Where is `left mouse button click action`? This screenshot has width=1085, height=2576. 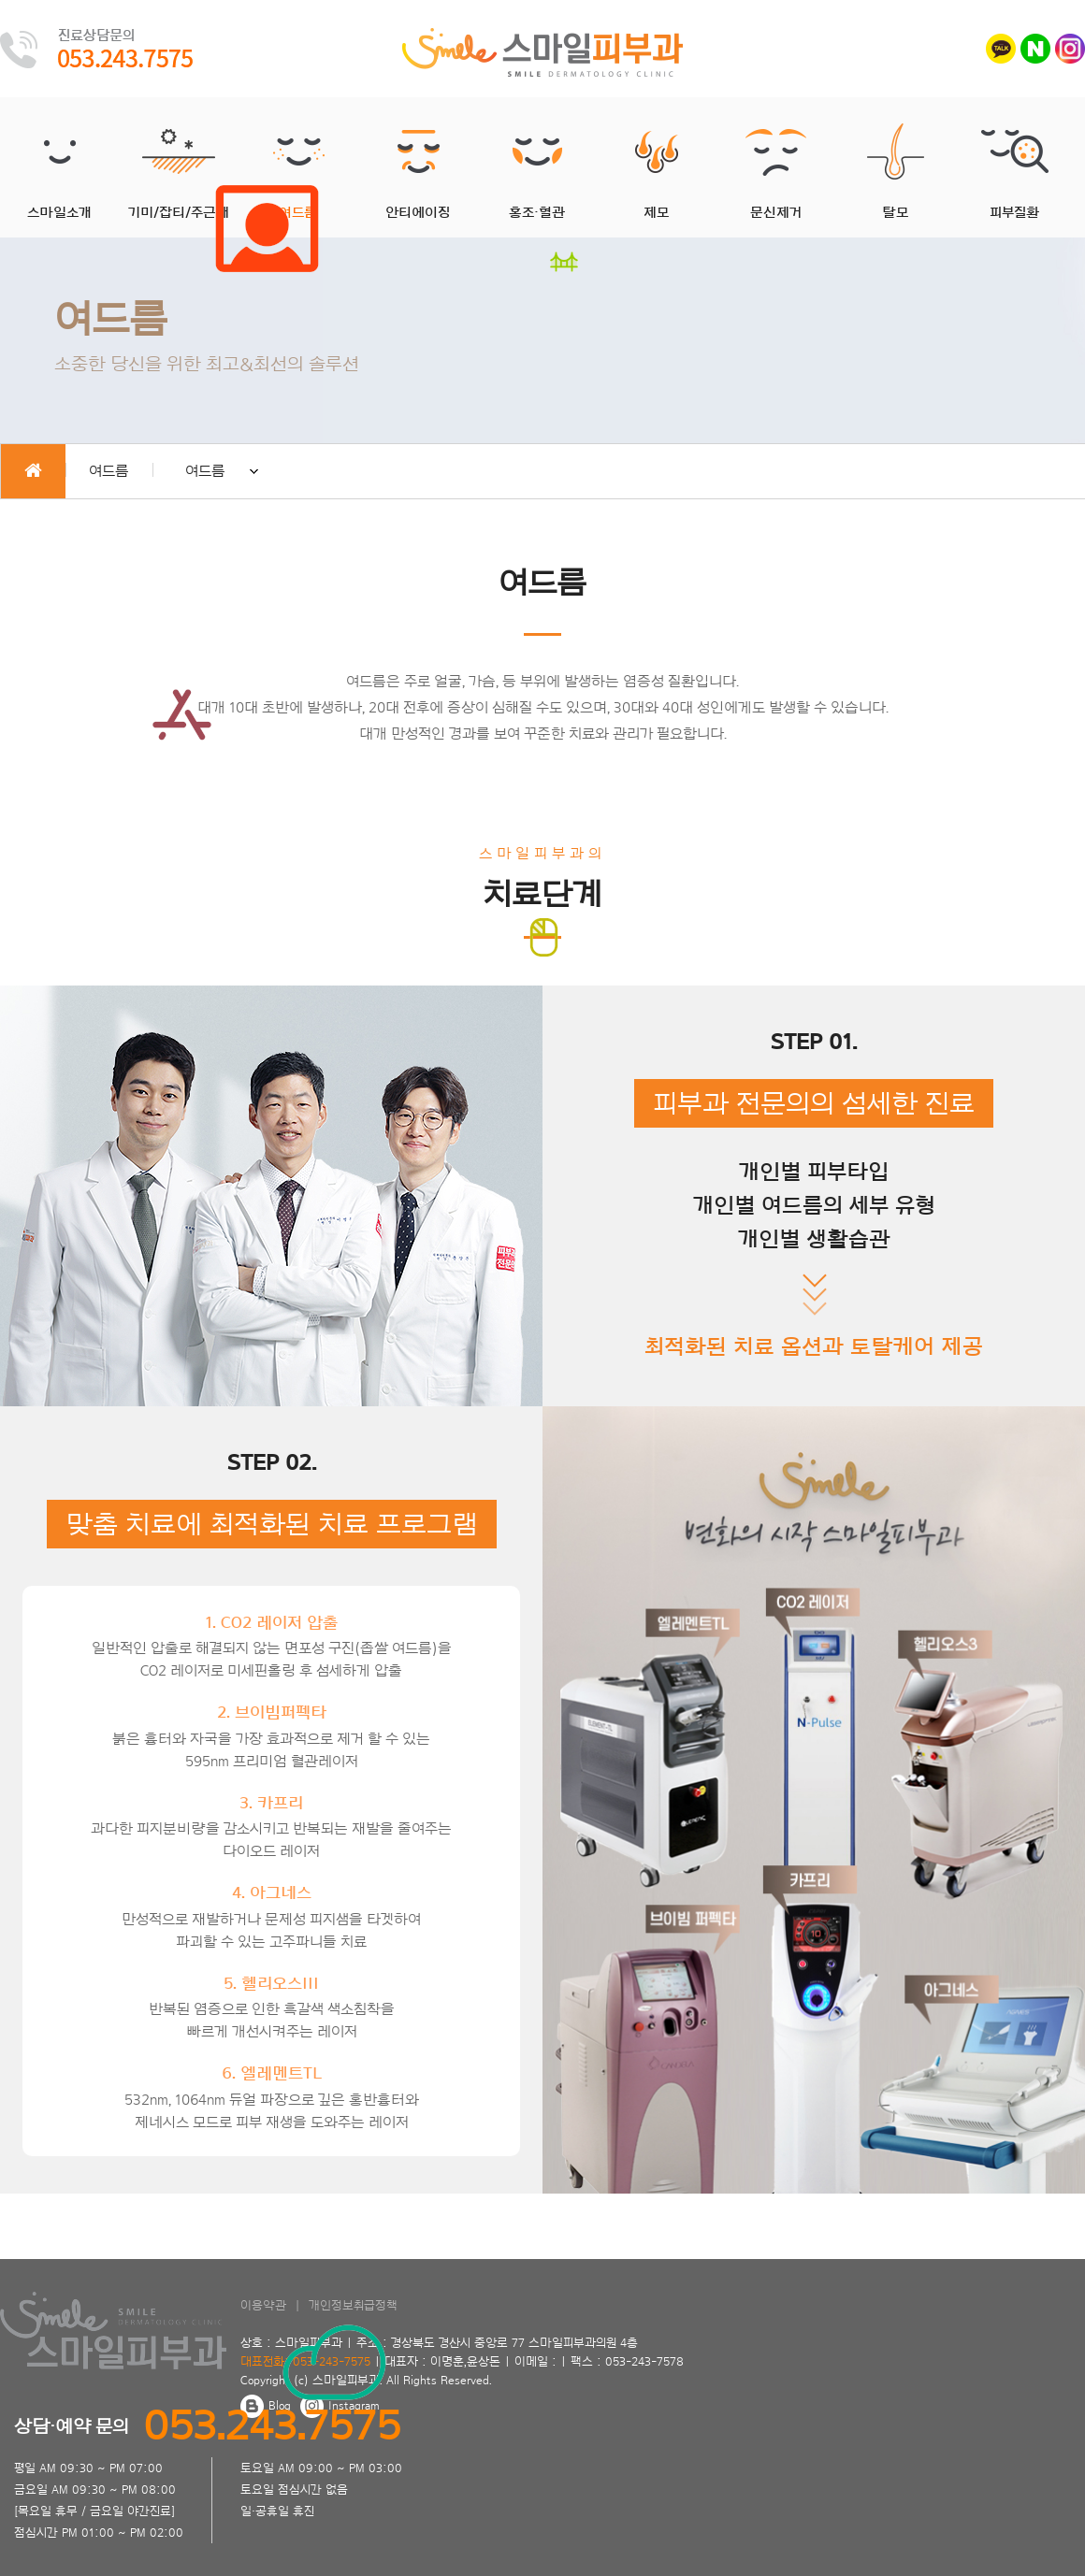
left mouse button click action is located at coordinates (543, 937).